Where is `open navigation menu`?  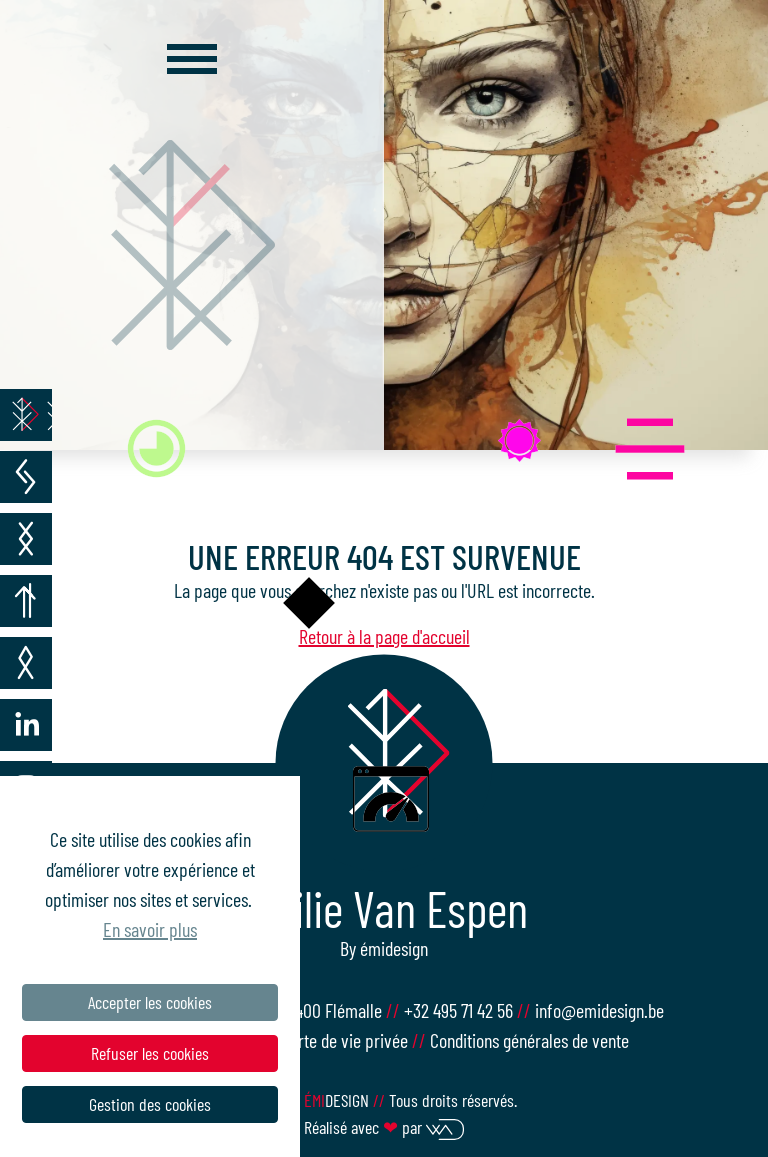
open navigation menu is located at coordinates (650, 449).